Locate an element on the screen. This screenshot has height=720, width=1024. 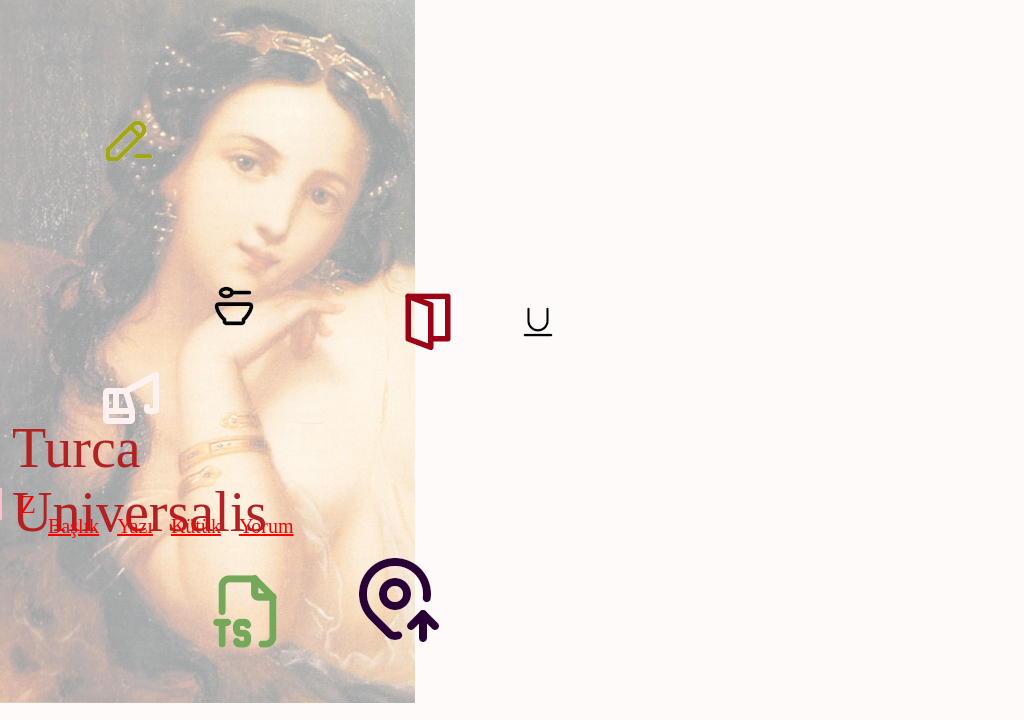
indicates a TypeScript file is located at coordinates (247, 611).